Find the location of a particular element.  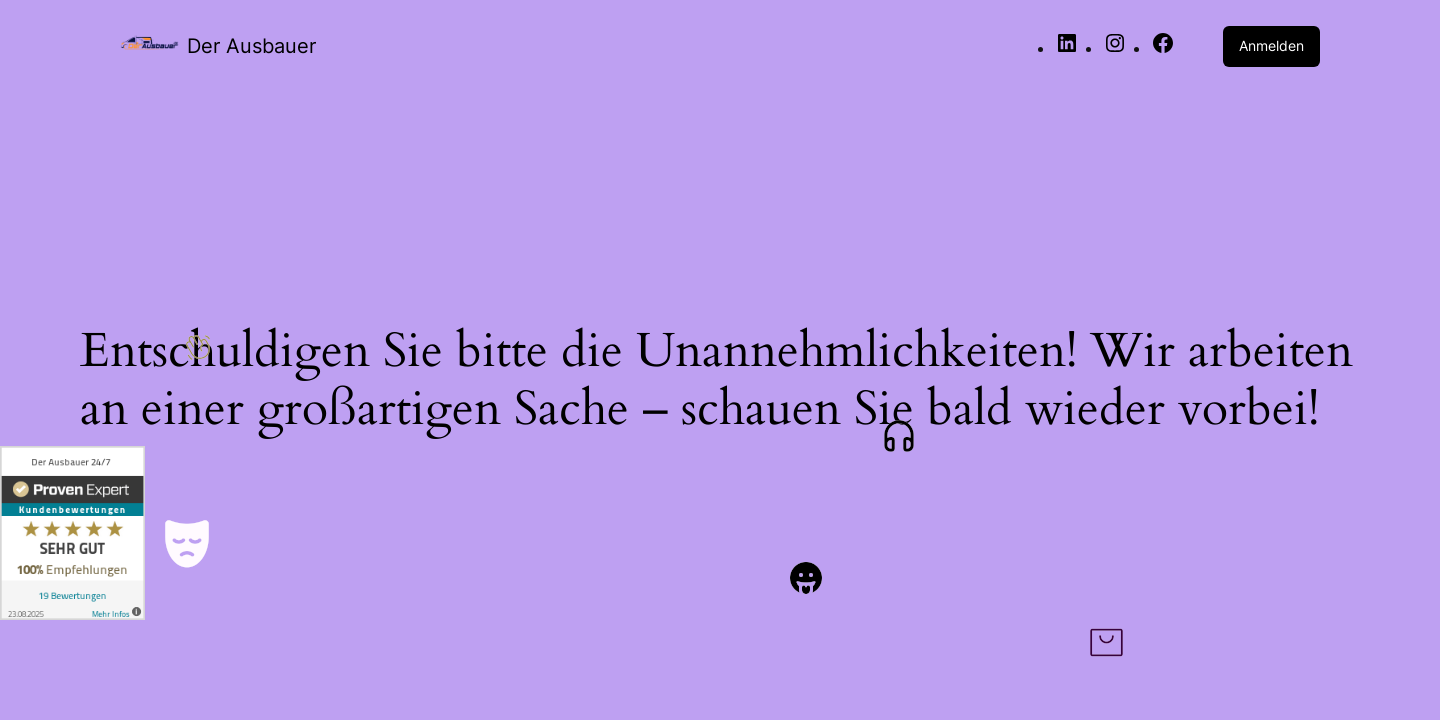

add a playful or silly reaction is located at coordinates (806, 578).